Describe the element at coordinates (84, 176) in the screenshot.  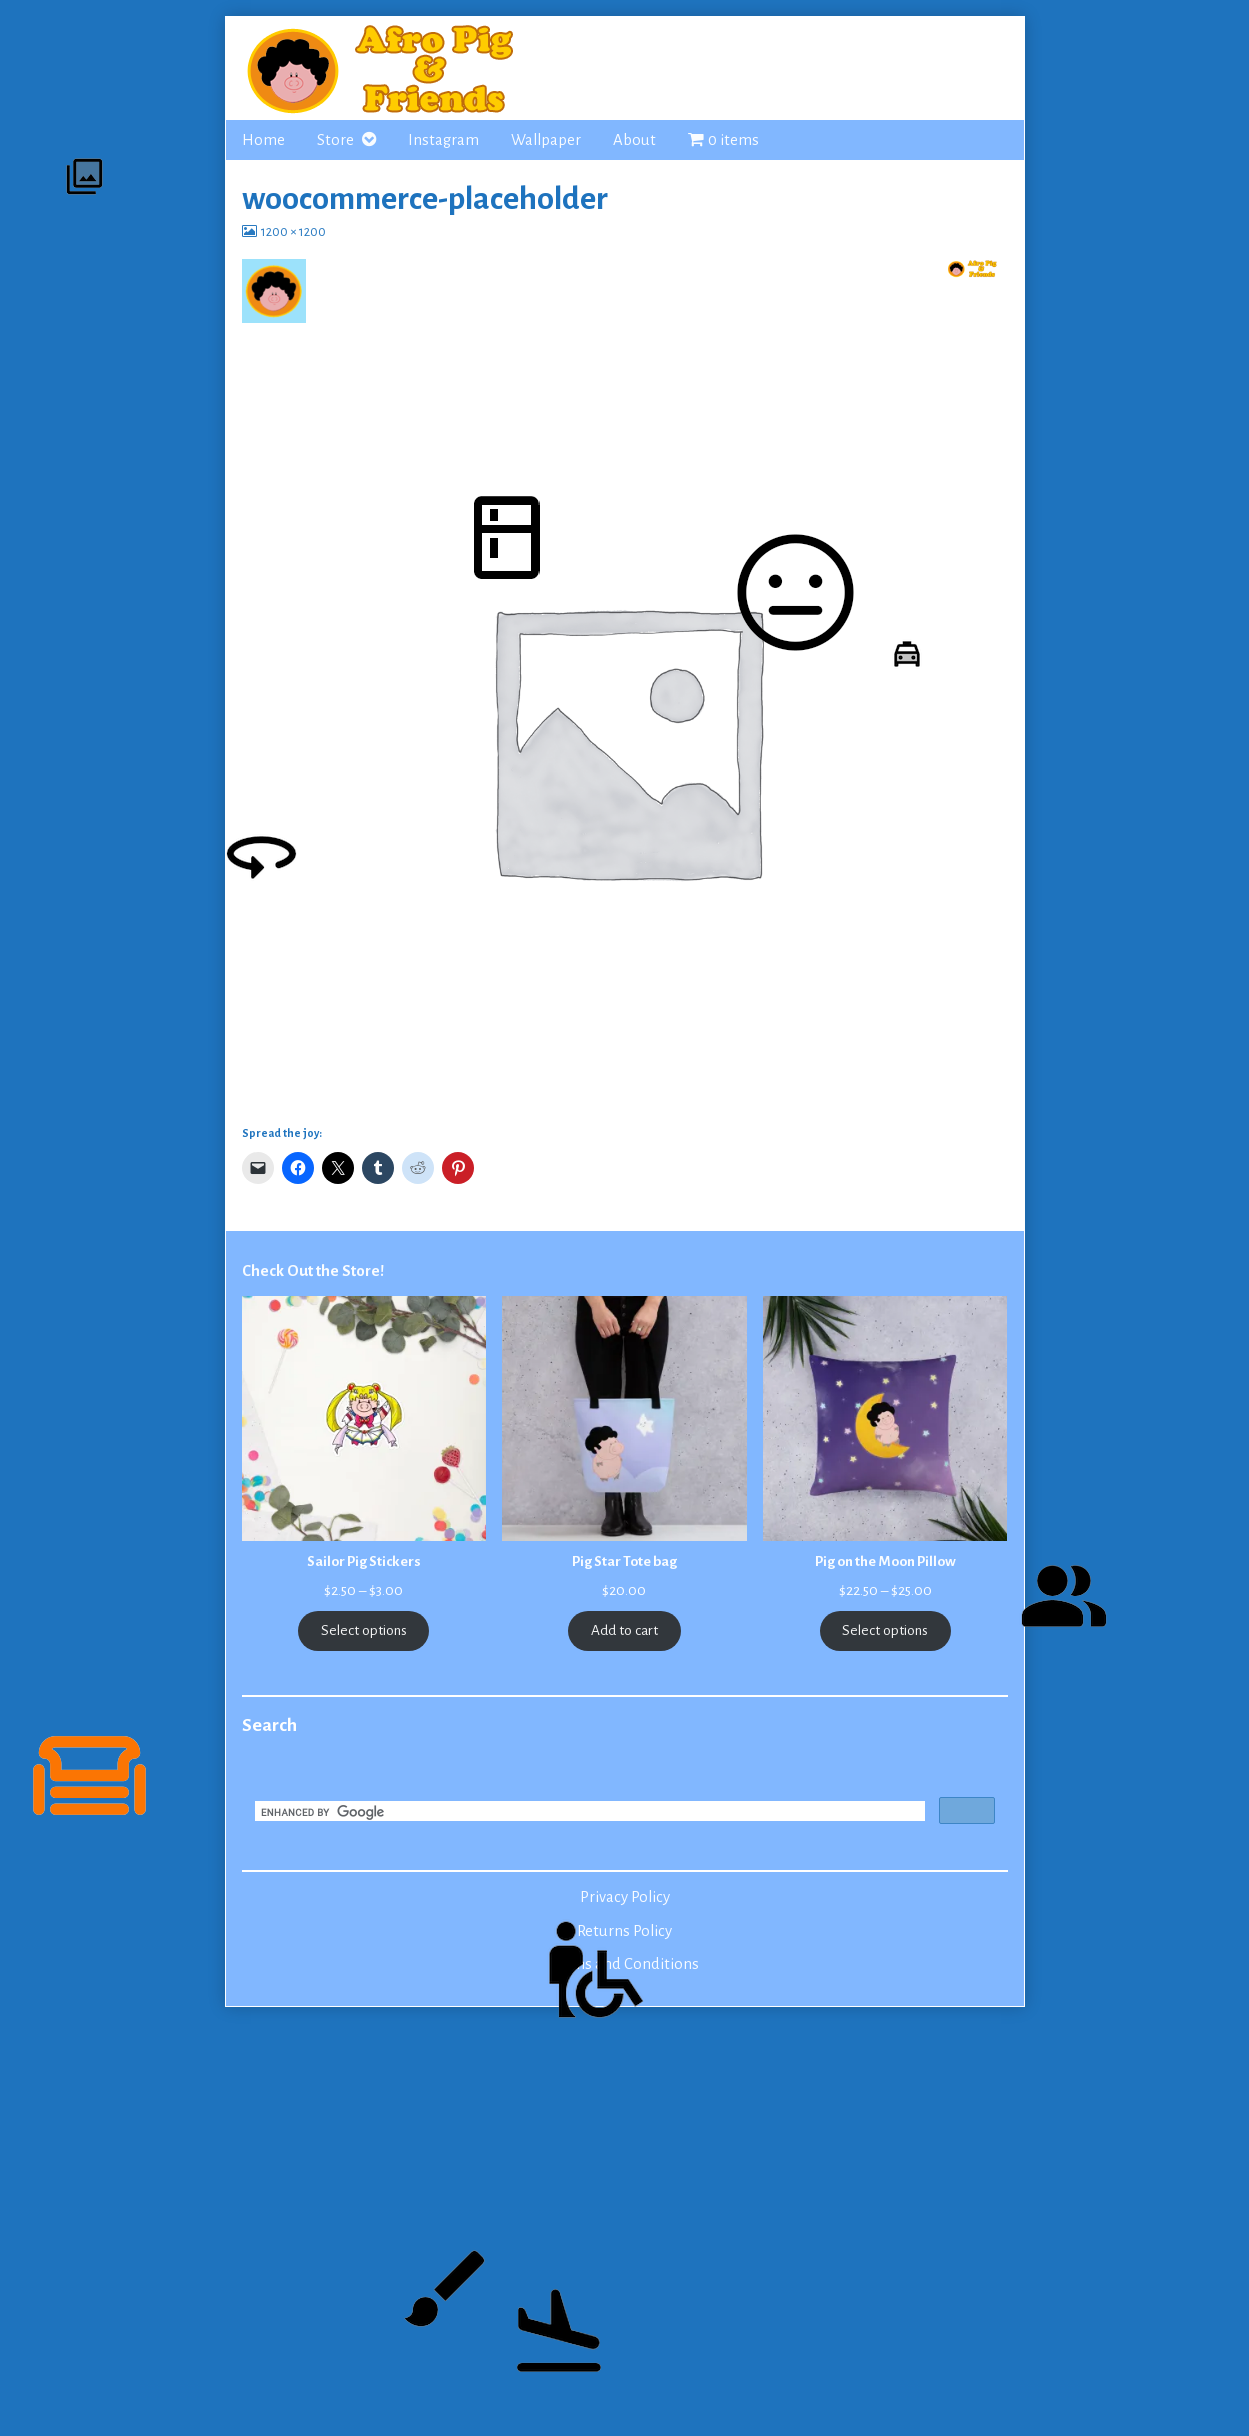
I see `apply filters to images or photos` at that location.